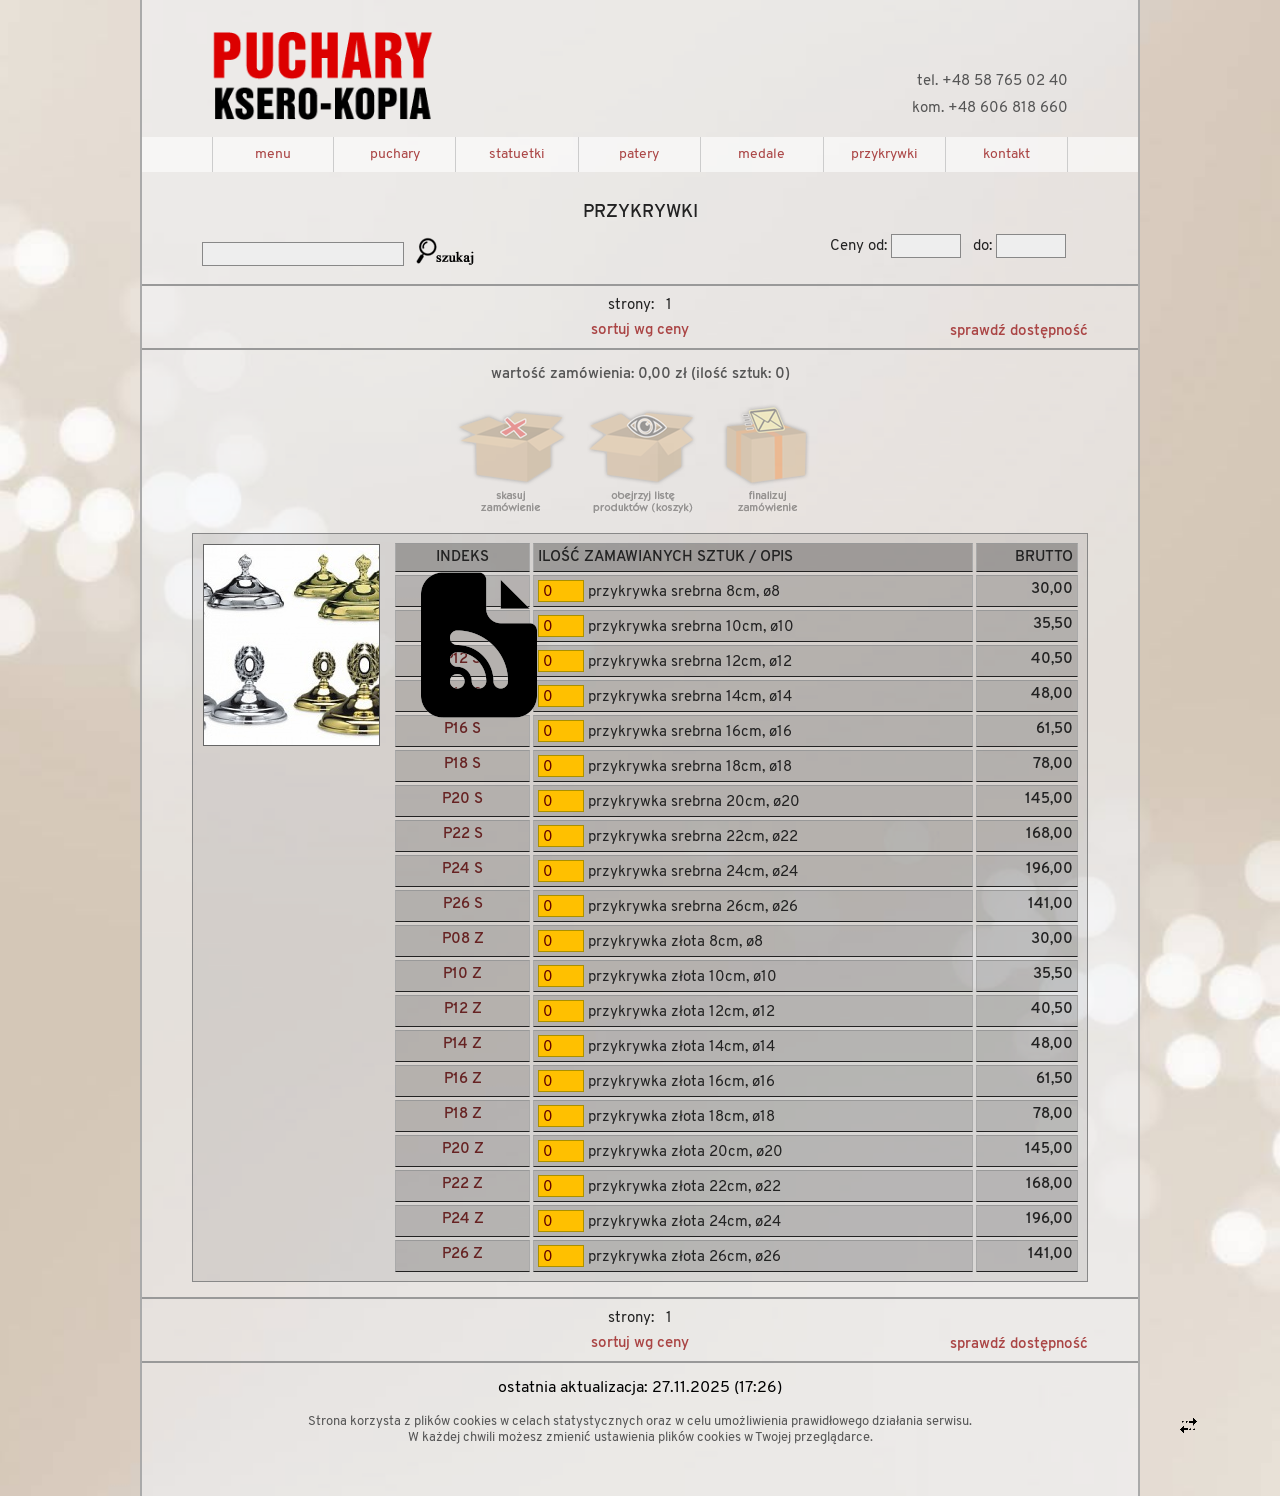 The image size is (1280, 1496). Describe the element at coordinates (479, 645) in the screenshot. I see `access RSS feed file` at that location.